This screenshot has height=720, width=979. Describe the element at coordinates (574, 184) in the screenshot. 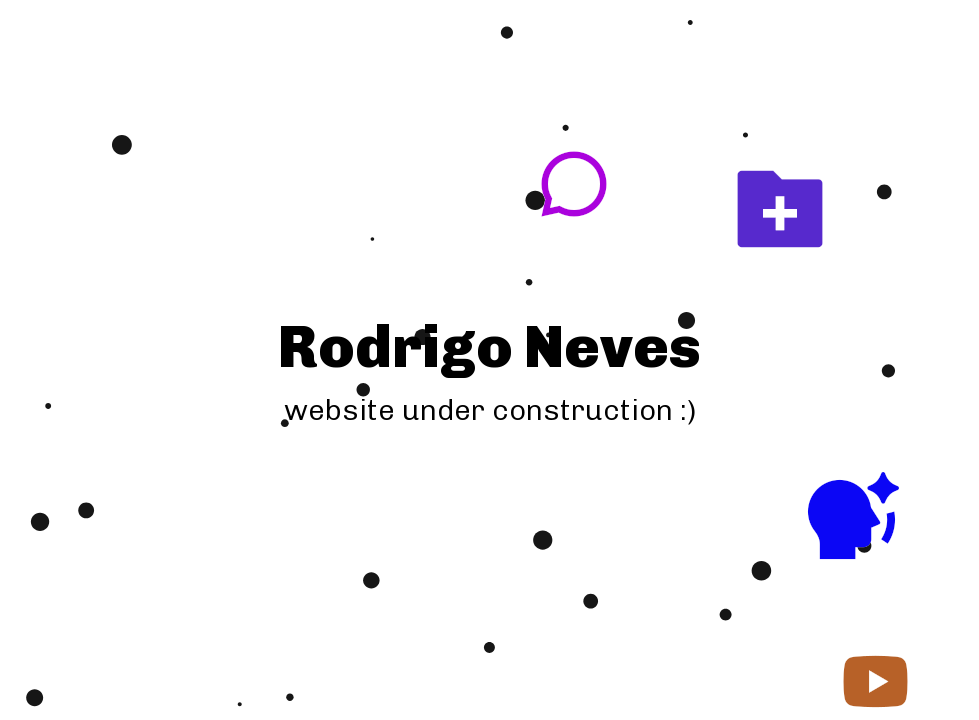

I see `open chat or messaging` at that location.